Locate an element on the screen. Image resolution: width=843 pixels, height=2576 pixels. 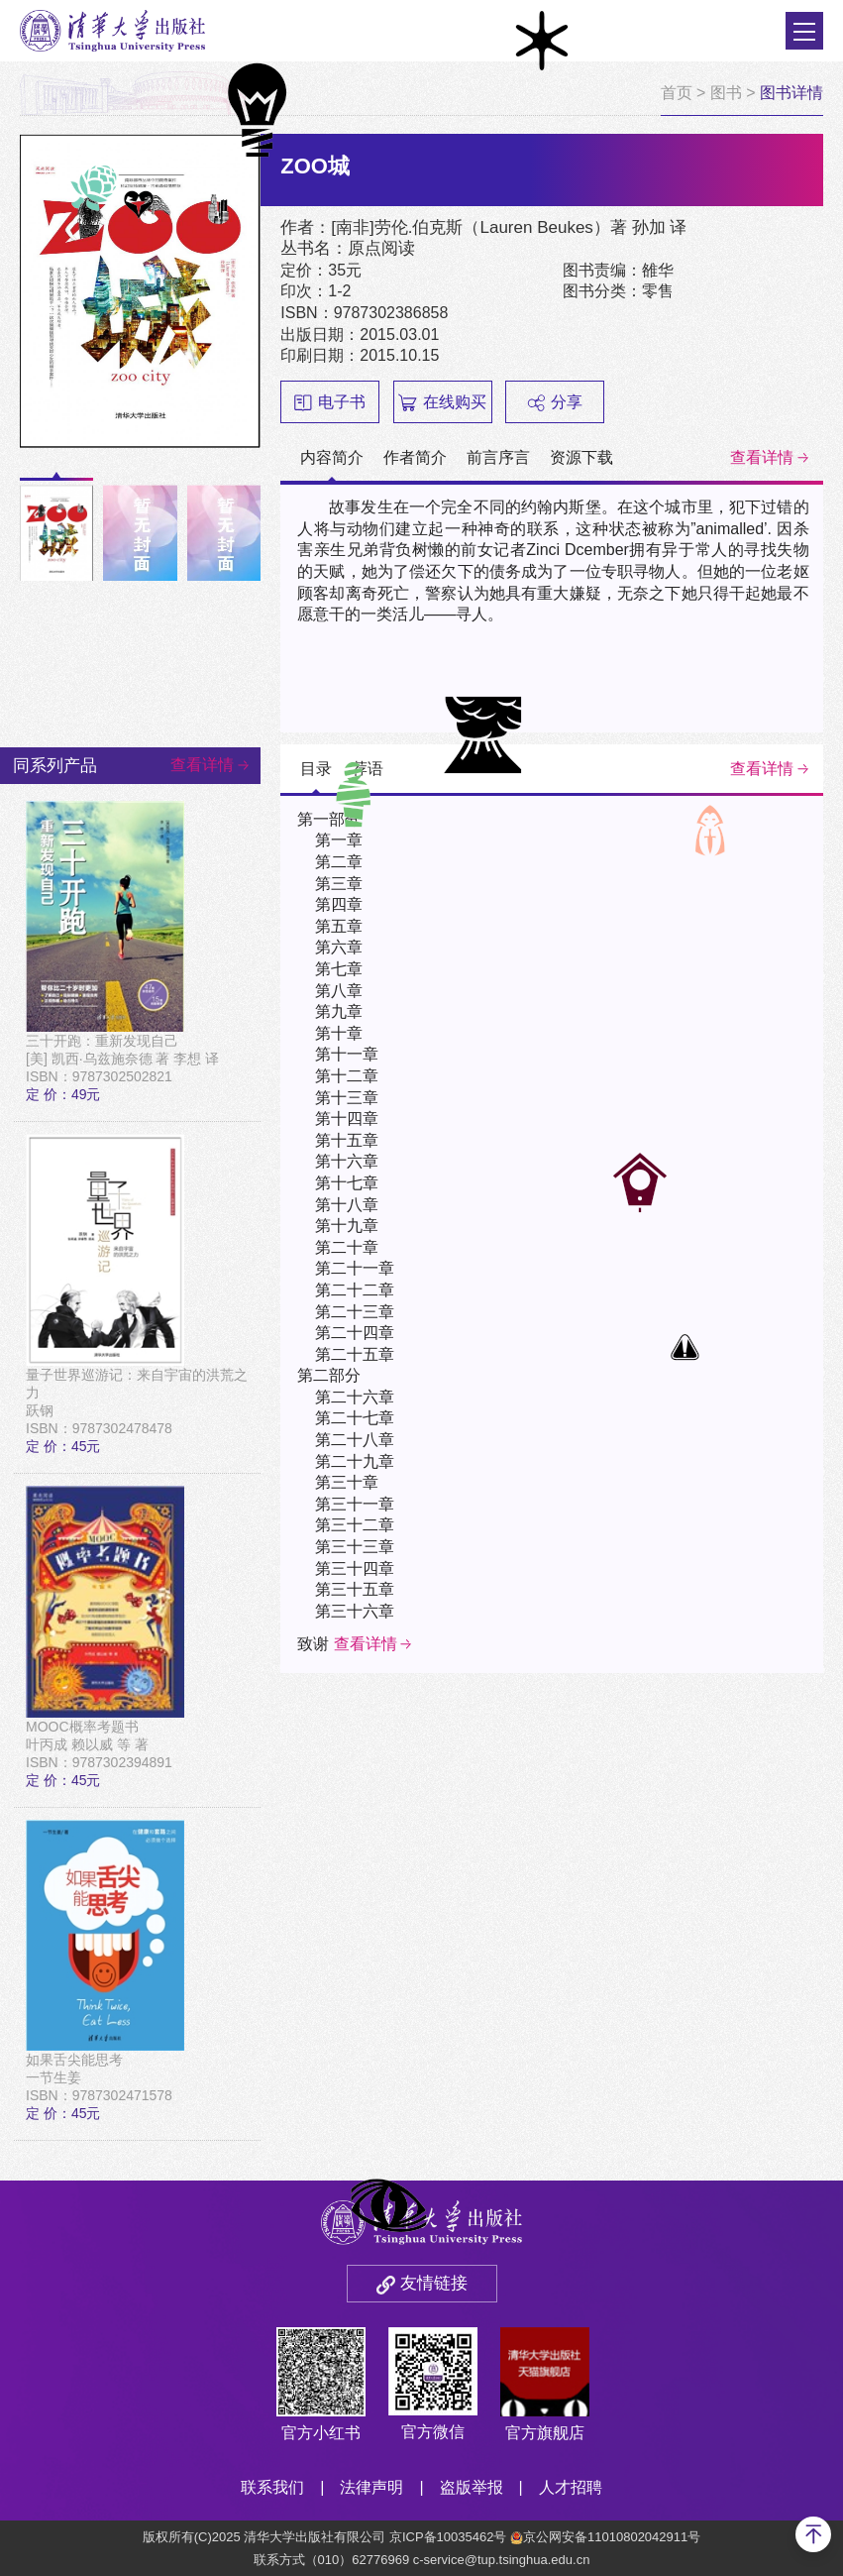
select artichoke as an ingredient is located at coordinates (93, 187).